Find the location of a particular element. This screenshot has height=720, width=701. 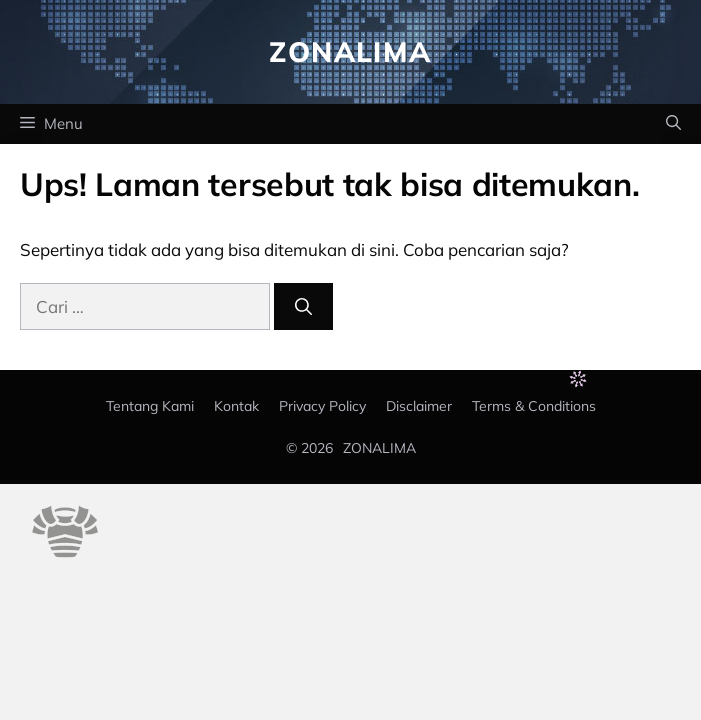

equip body armor is located at coordinates (65, 531).